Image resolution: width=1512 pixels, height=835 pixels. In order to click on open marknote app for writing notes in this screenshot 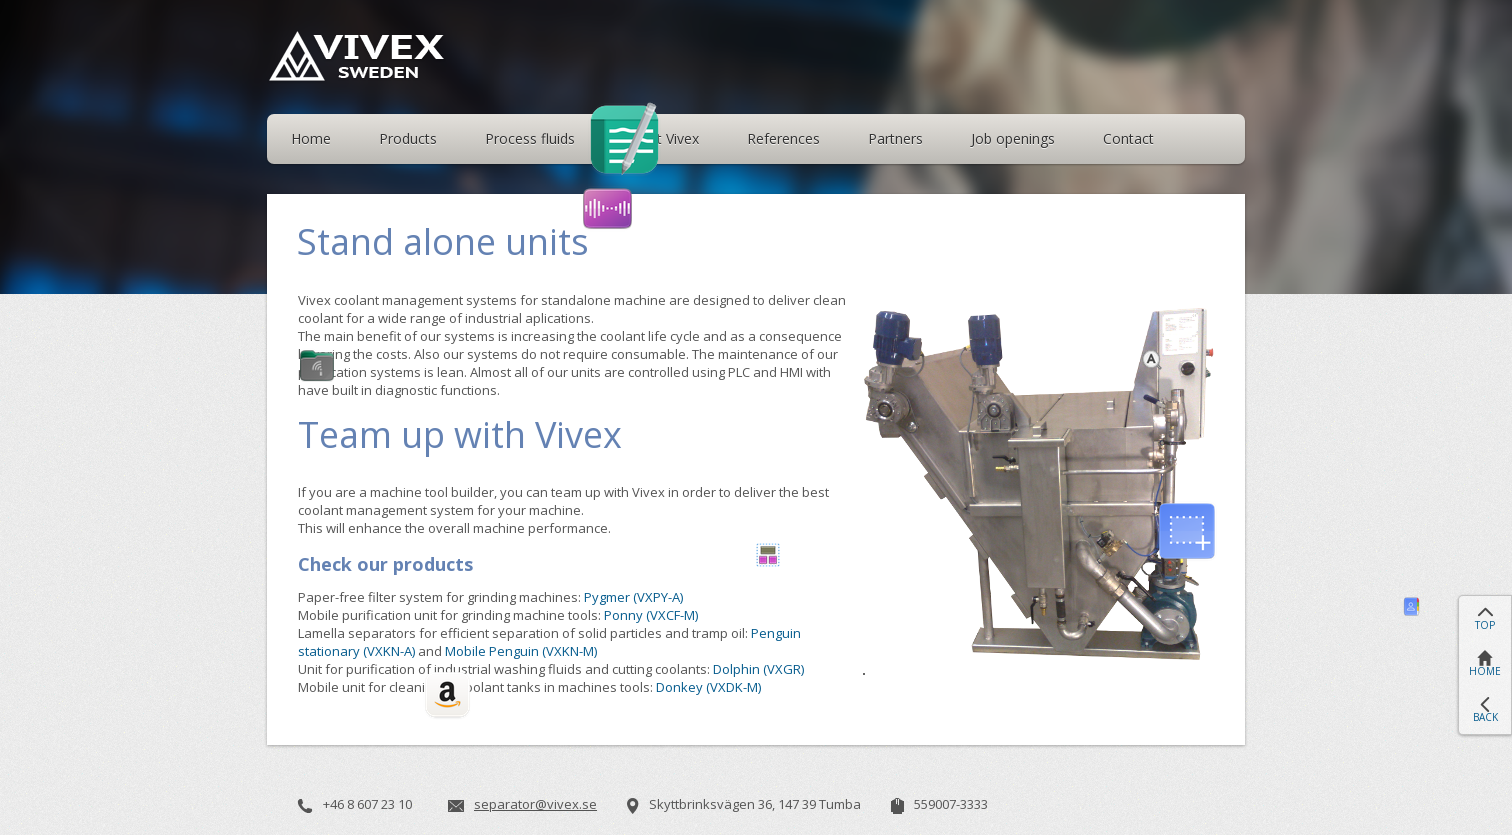, I will do `click(624, 139)`.